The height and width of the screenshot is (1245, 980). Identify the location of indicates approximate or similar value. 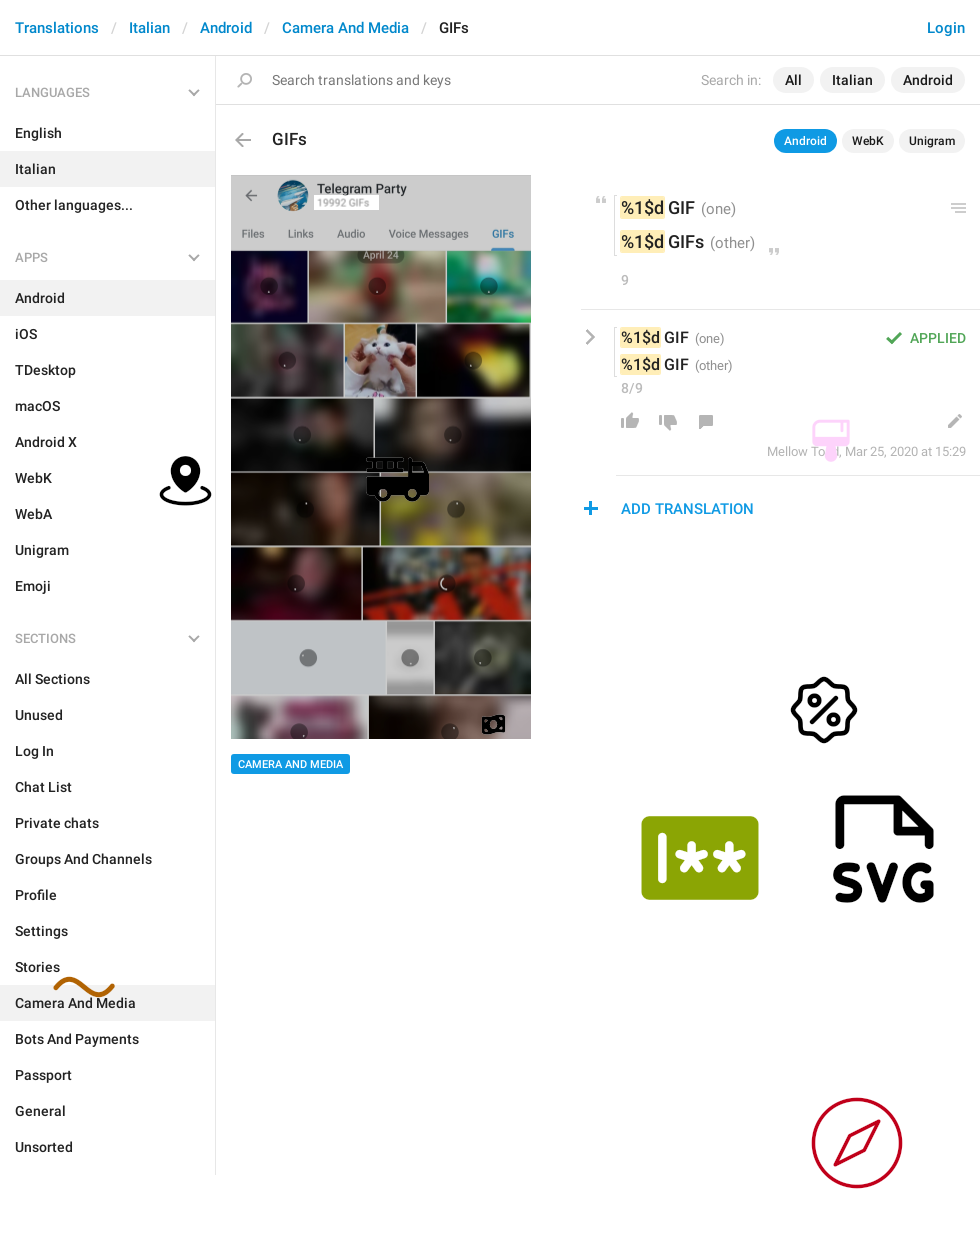
(84, 987).